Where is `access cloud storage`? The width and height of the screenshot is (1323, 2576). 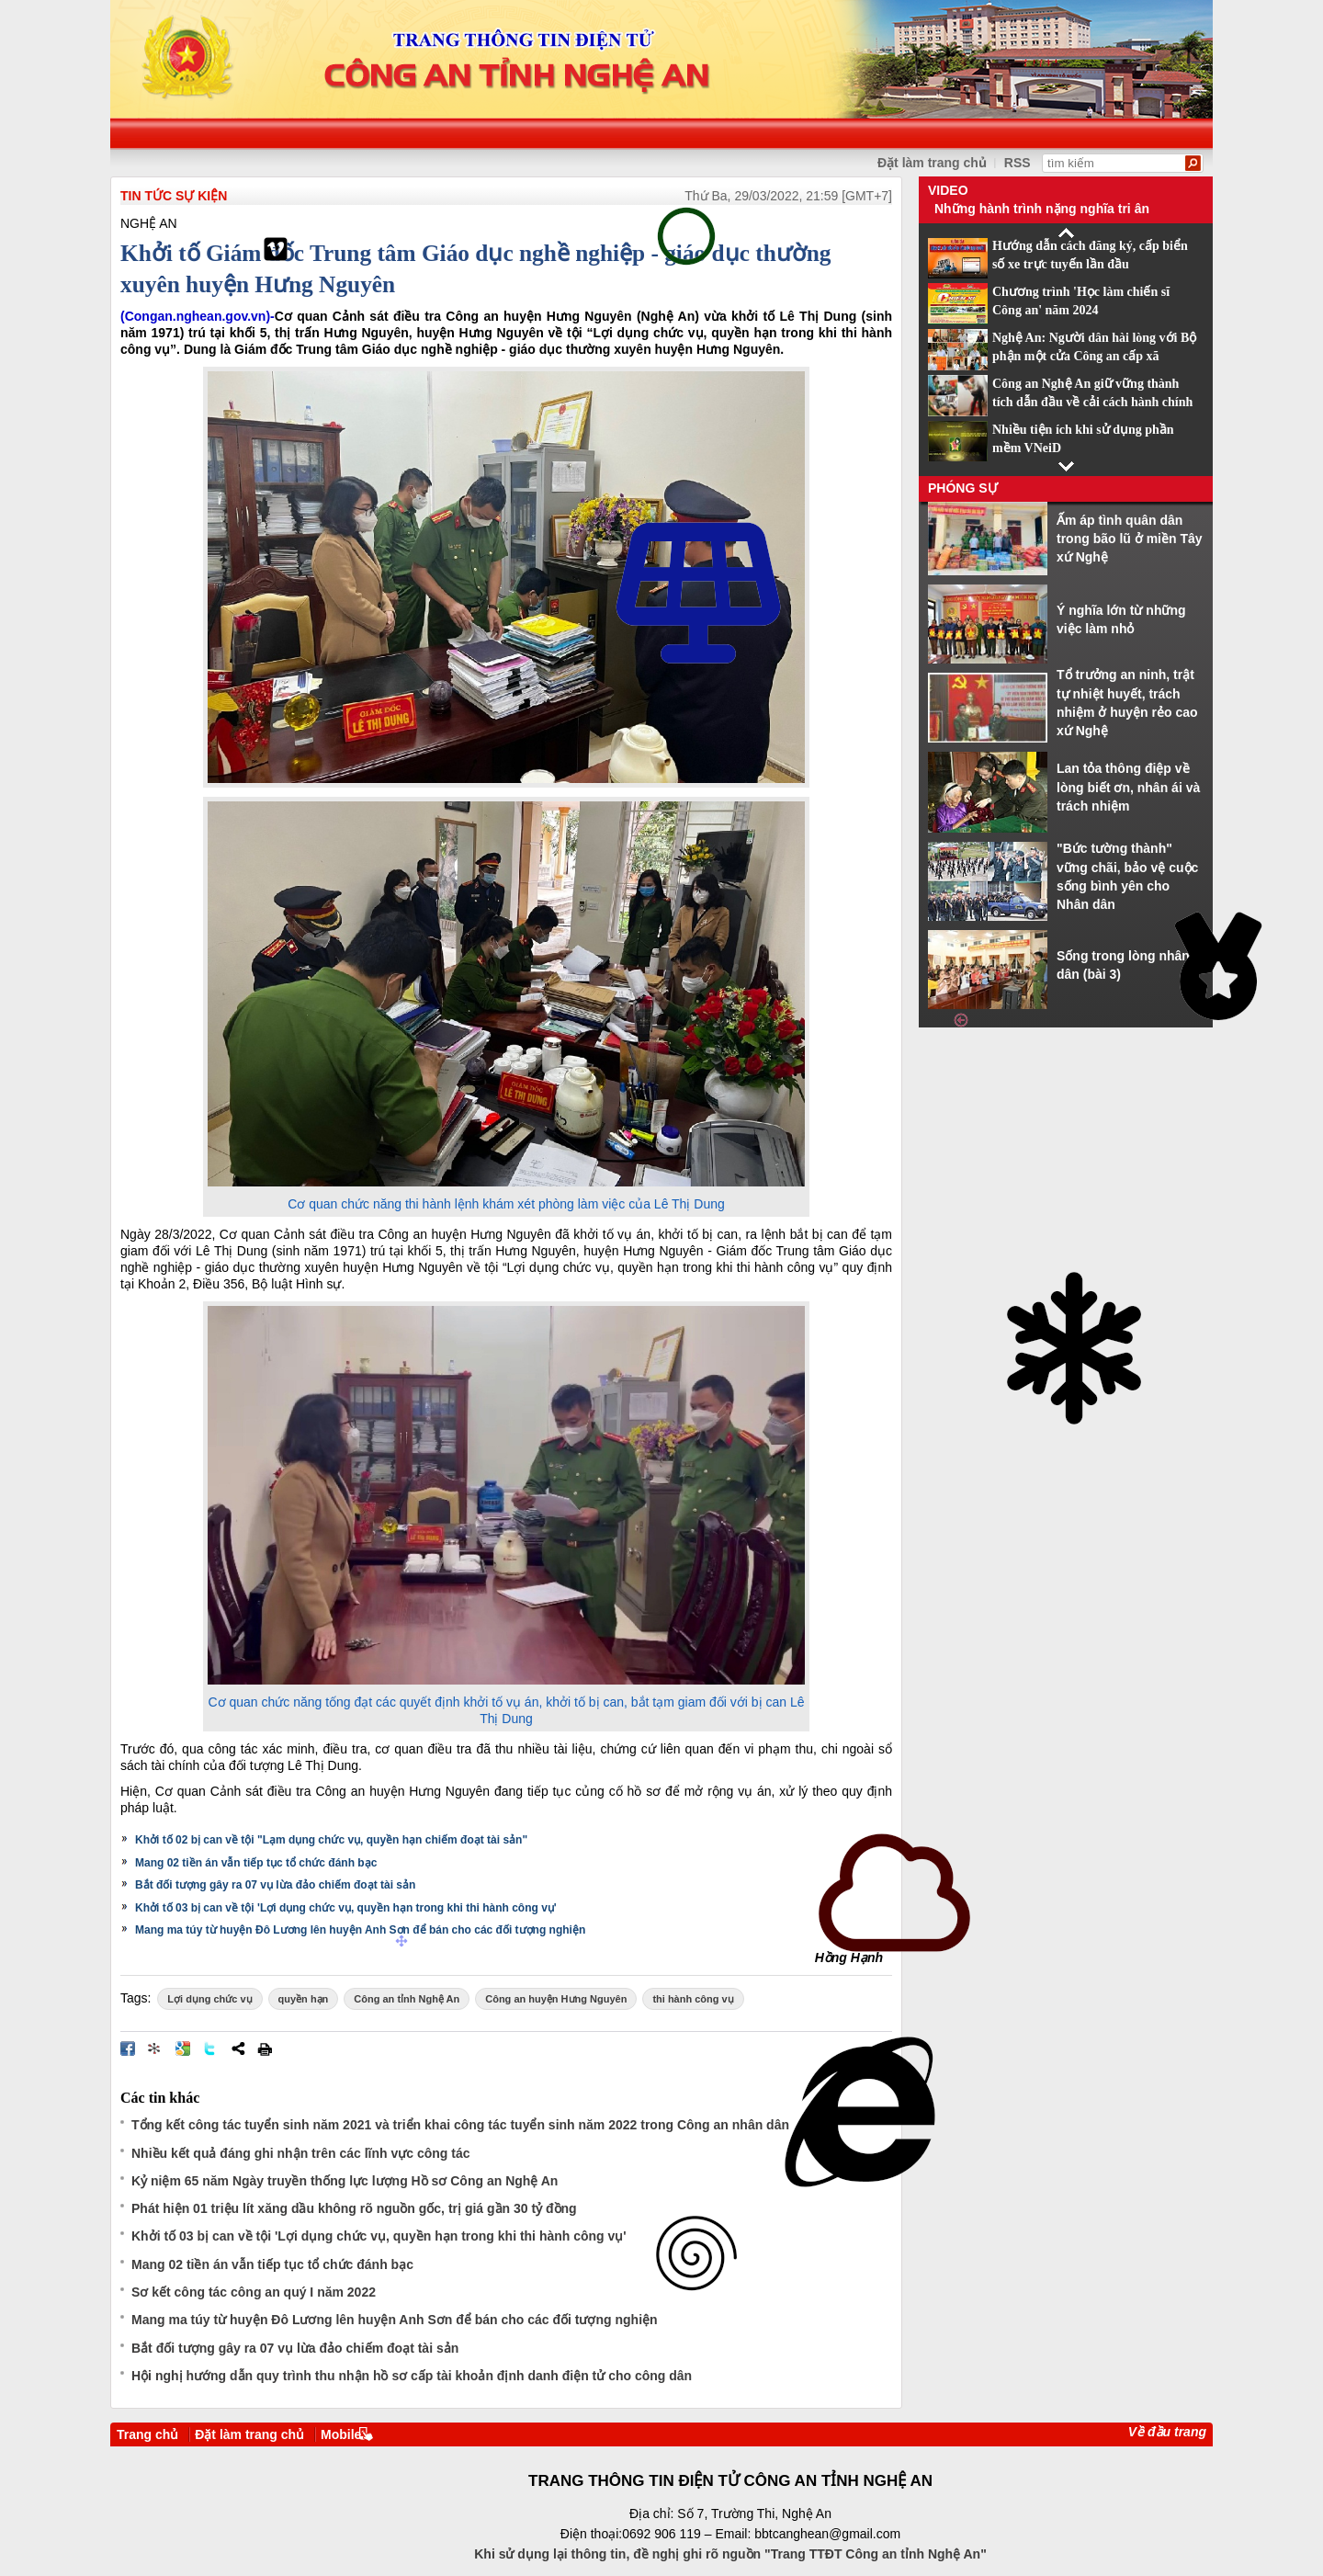
access cloud storage is located at coordinates (894, 1892).